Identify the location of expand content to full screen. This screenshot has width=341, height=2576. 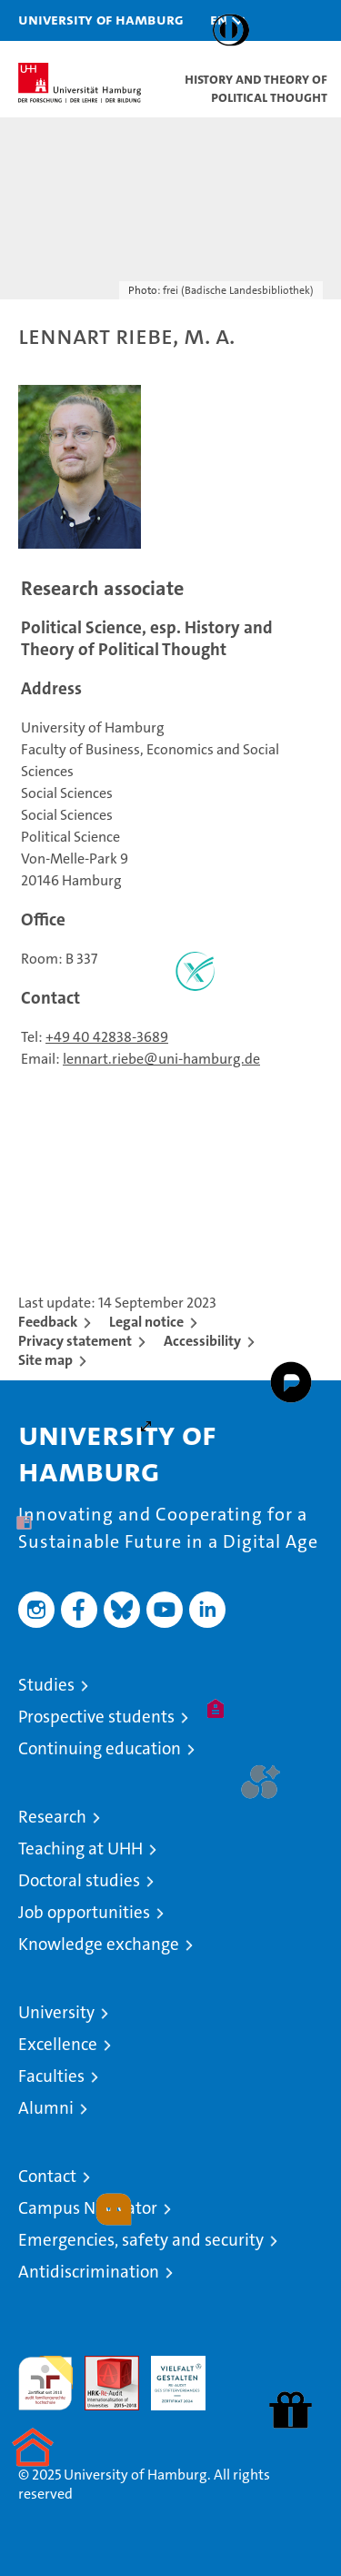
(145, 1426).